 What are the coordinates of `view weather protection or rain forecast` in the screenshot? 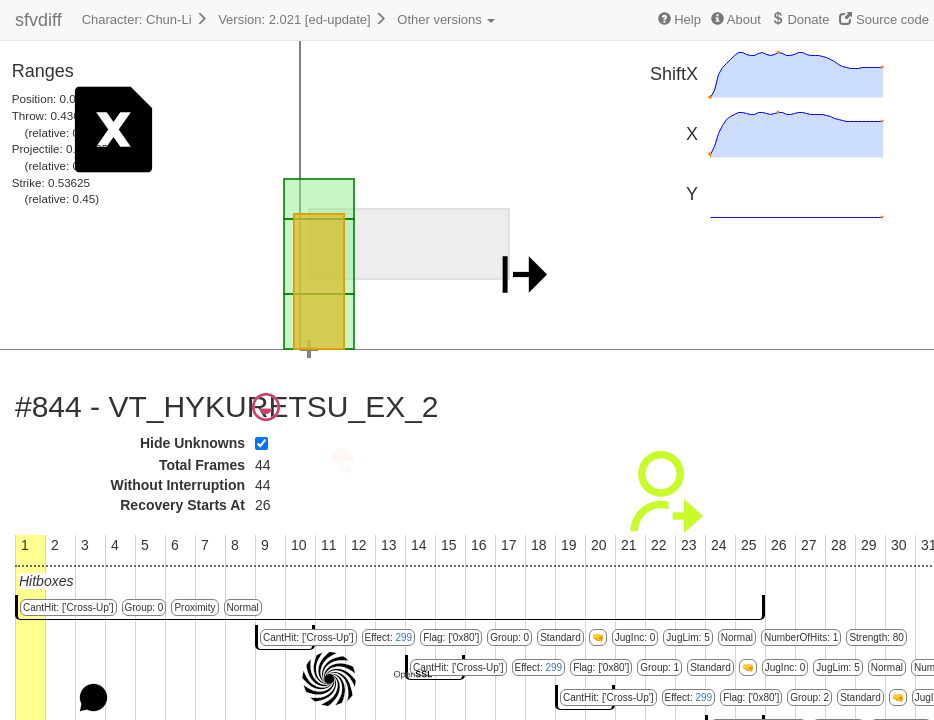 It's located at (342, 460).